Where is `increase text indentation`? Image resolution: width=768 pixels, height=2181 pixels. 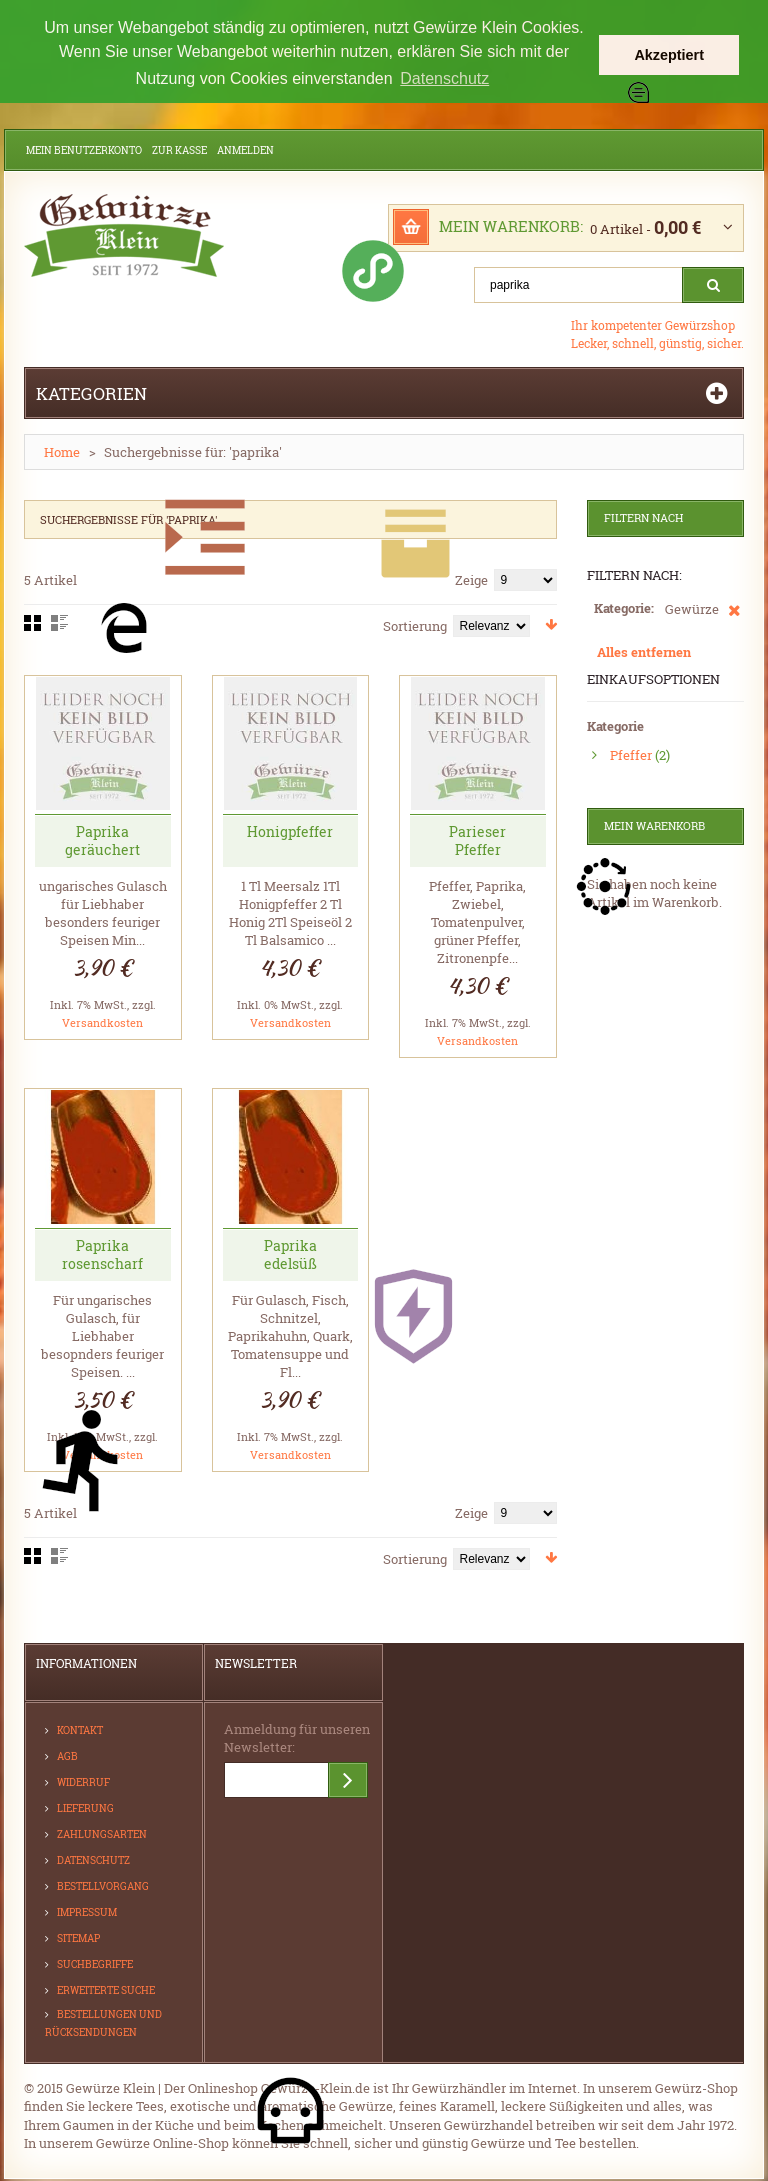
increase text indentation is located at coordinates (205, 535).